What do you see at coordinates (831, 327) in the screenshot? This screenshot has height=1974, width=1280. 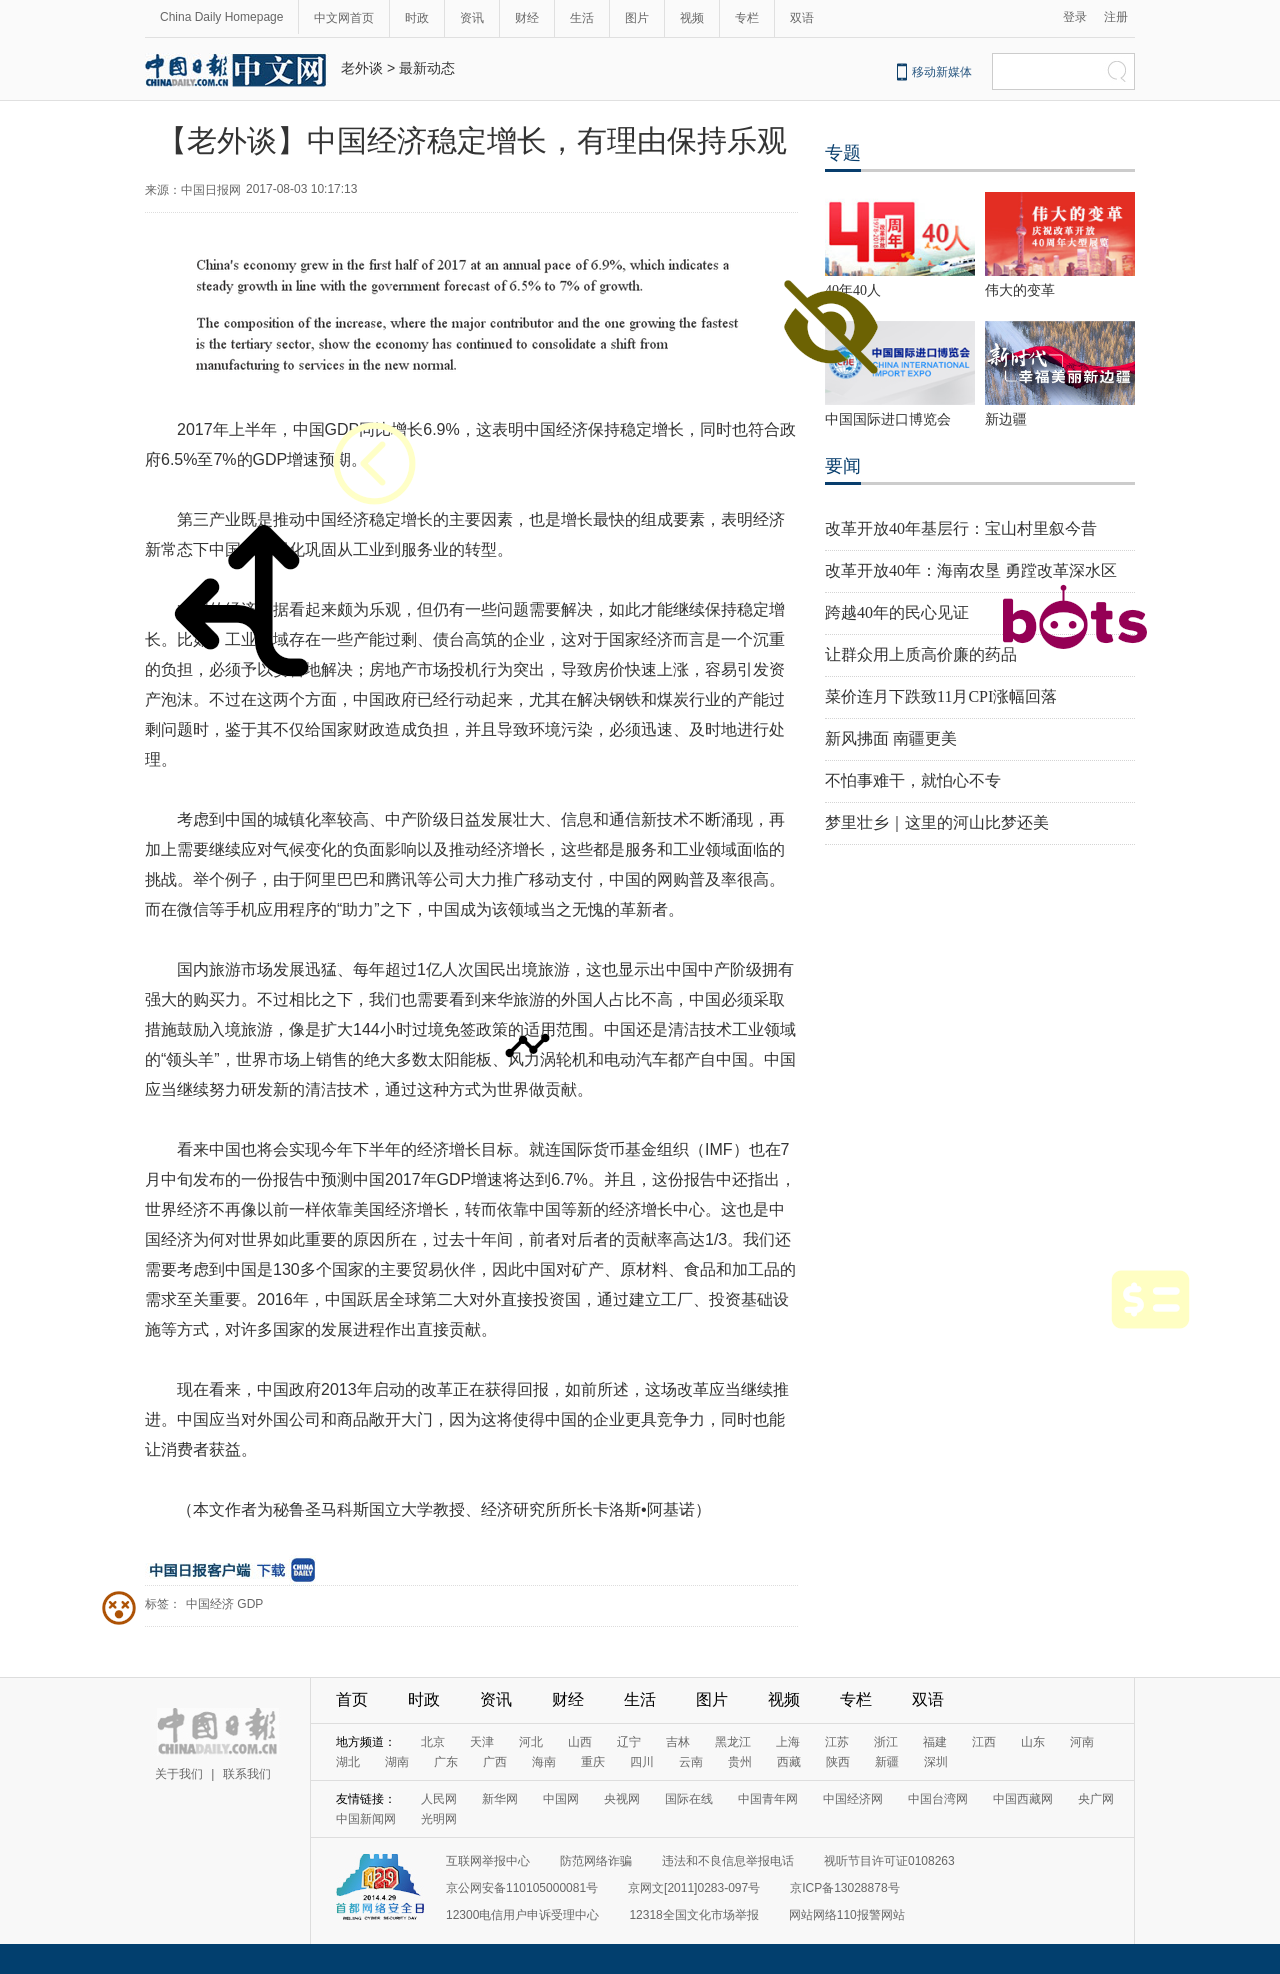 I see `hide password or sensitive content` at bounding box center [831, 327].